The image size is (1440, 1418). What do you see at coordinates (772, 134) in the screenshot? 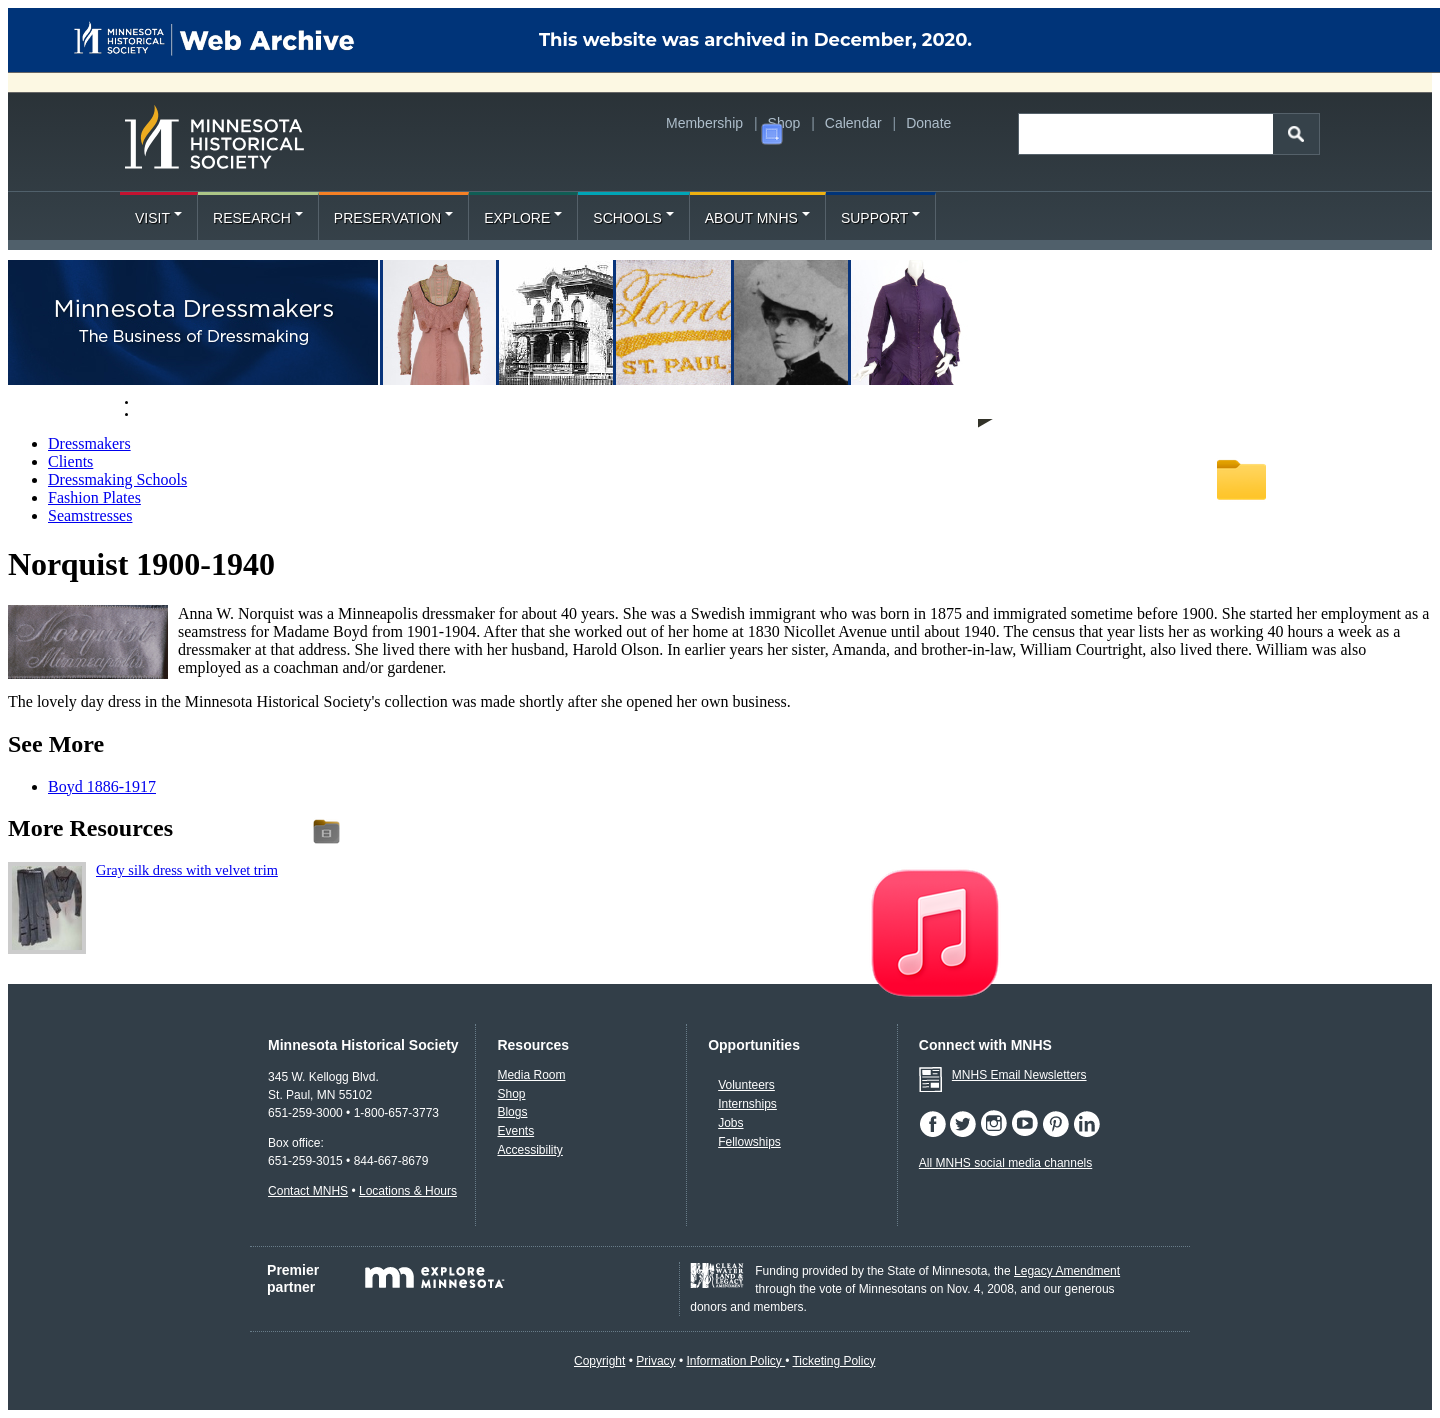
I see `take a screenshot` at bounding box center [772, 134].